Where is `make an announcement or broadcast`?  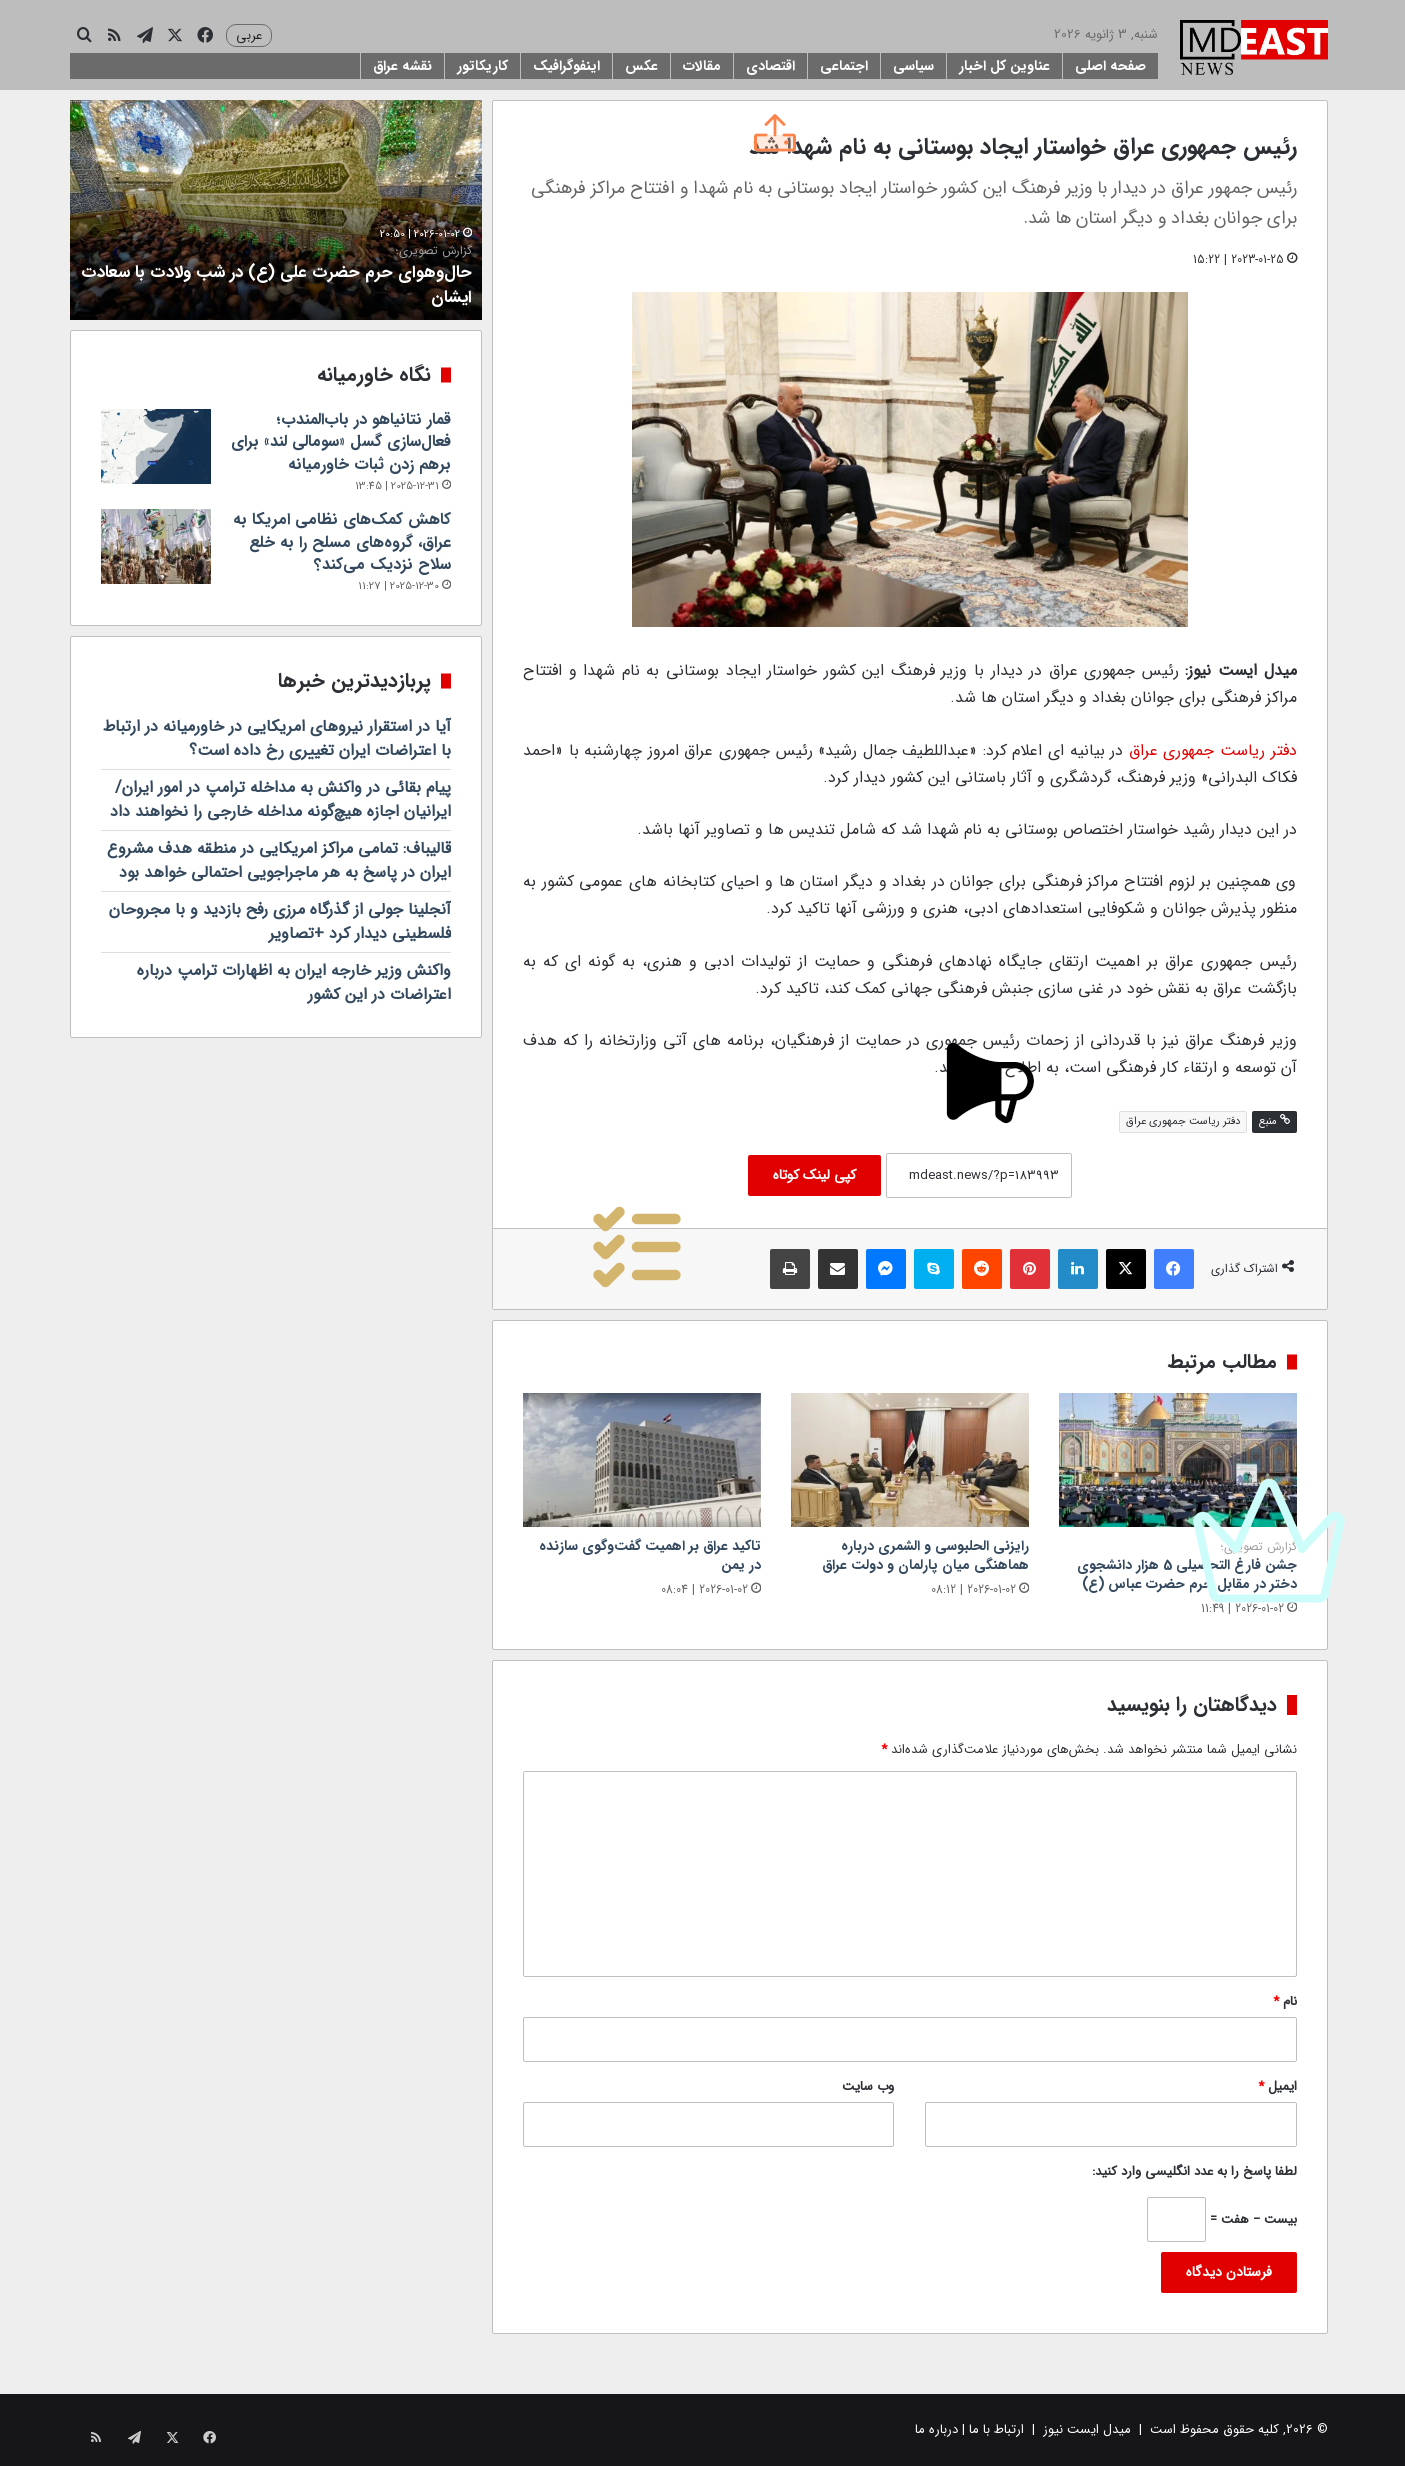
make an announcement or broadcast is located at coordinates (985, 1084).